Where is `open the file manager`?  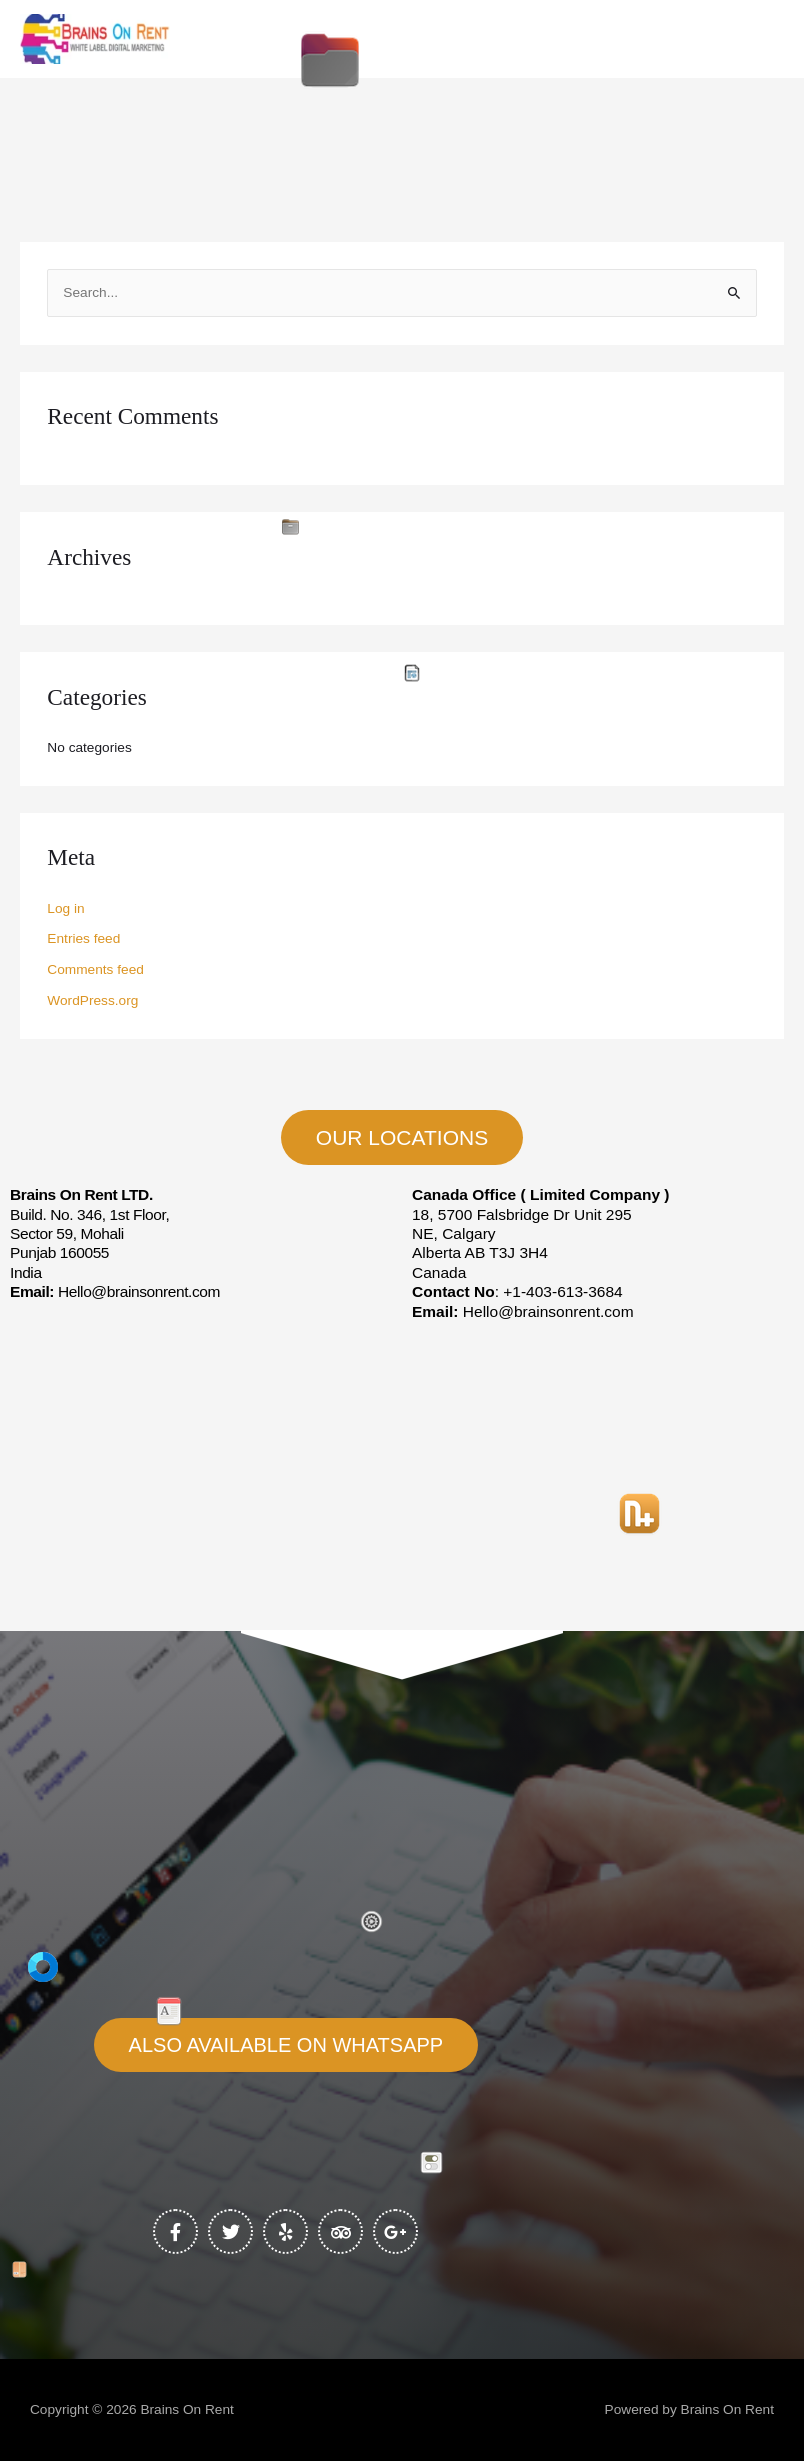
open the file manager is located at coordinates (290, 526).